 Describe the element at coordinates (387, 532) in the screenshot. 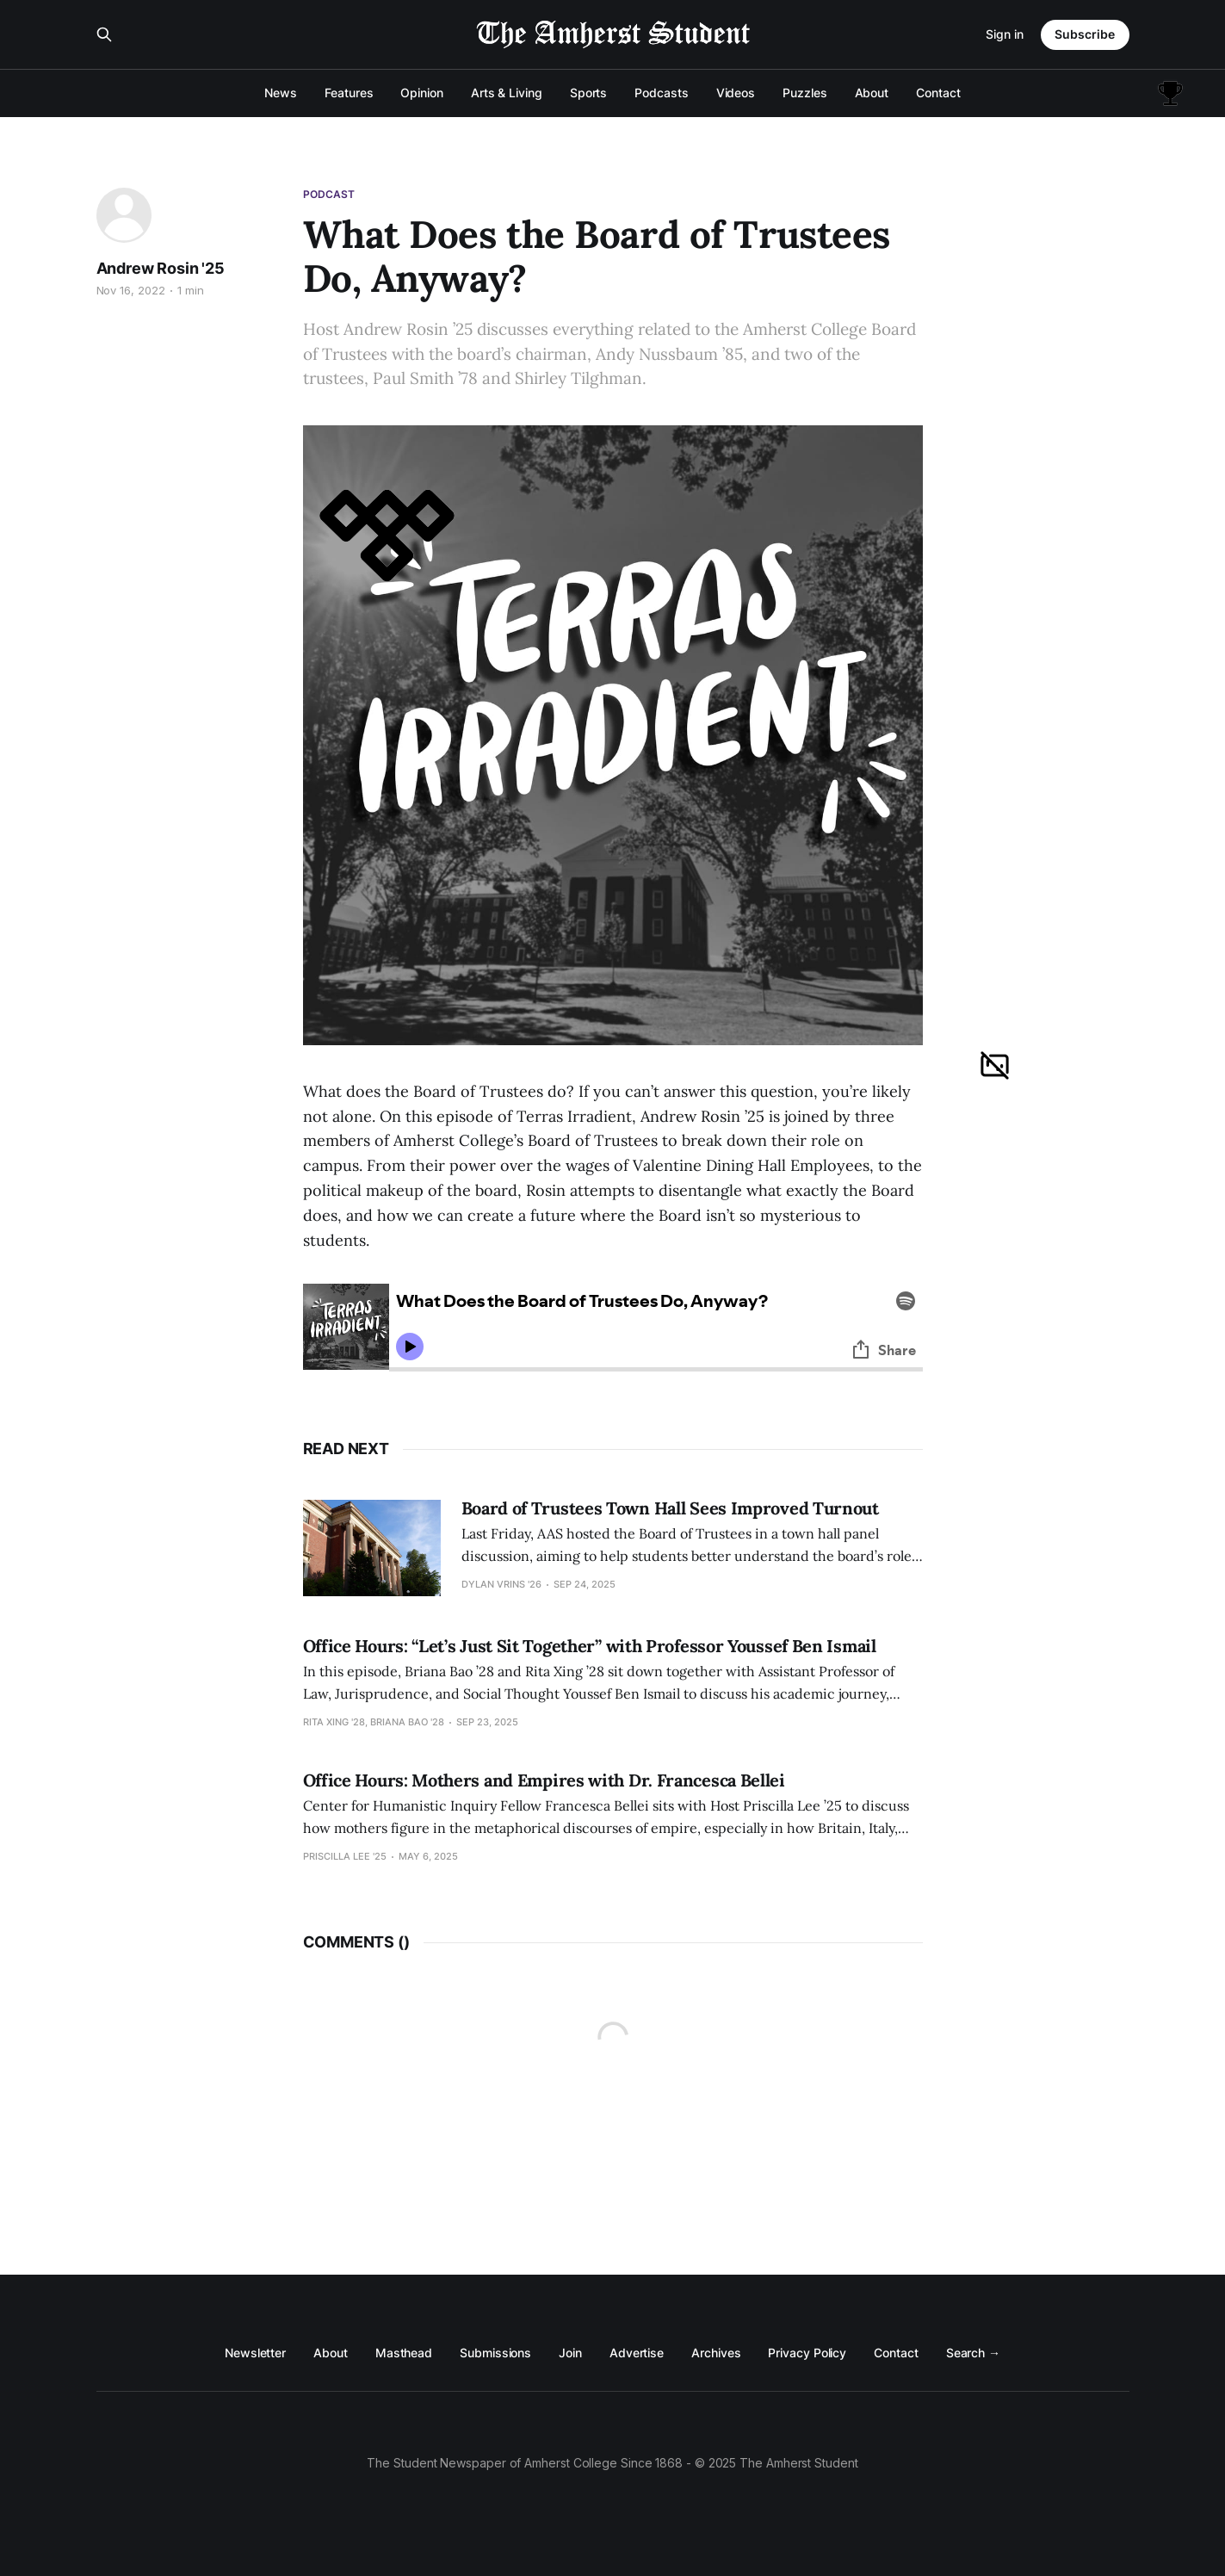

I see `open tidal music streaming app` at that location.